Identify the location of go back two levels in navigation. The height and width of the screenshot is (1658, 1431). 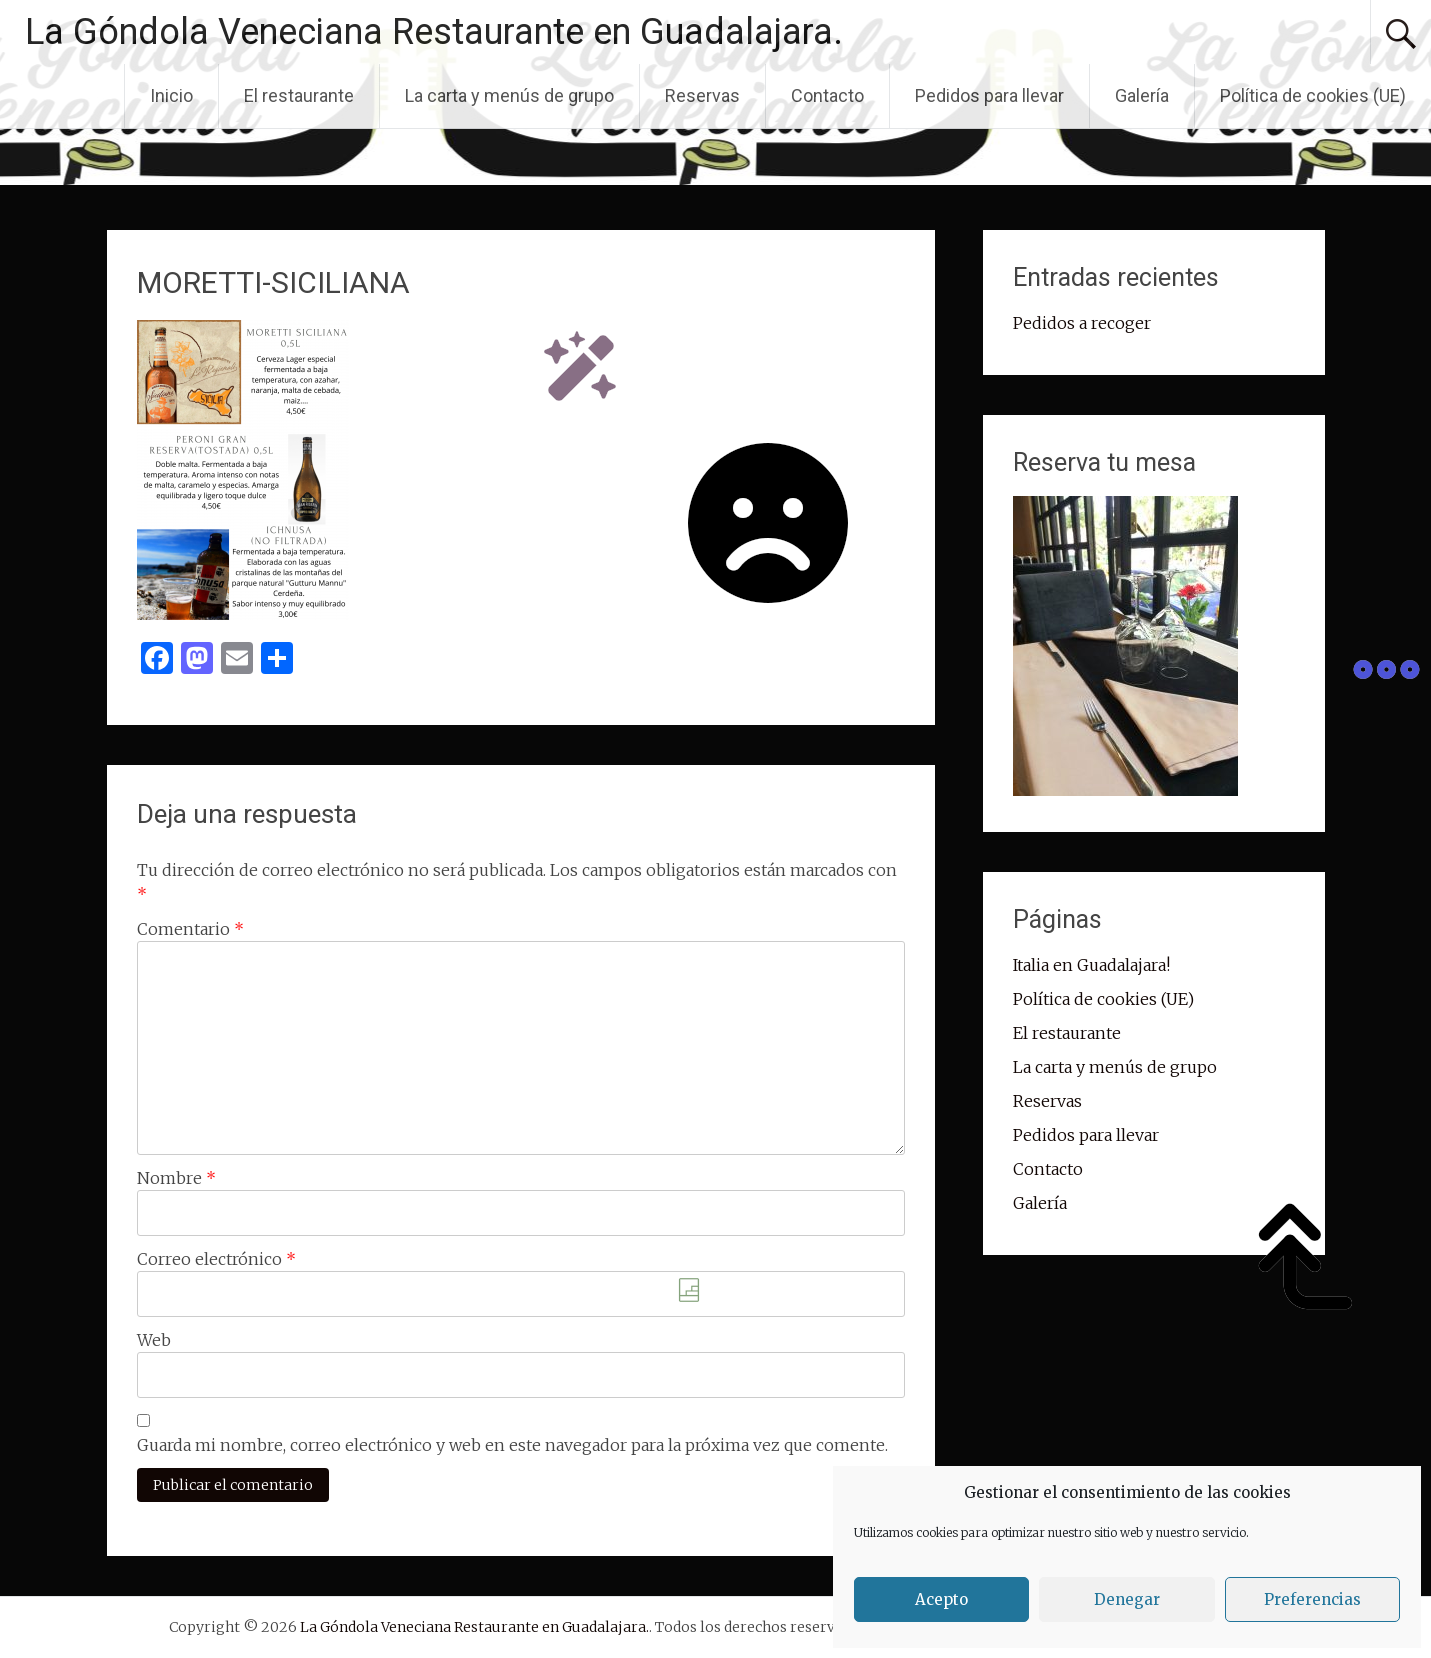
(1308, 1259).